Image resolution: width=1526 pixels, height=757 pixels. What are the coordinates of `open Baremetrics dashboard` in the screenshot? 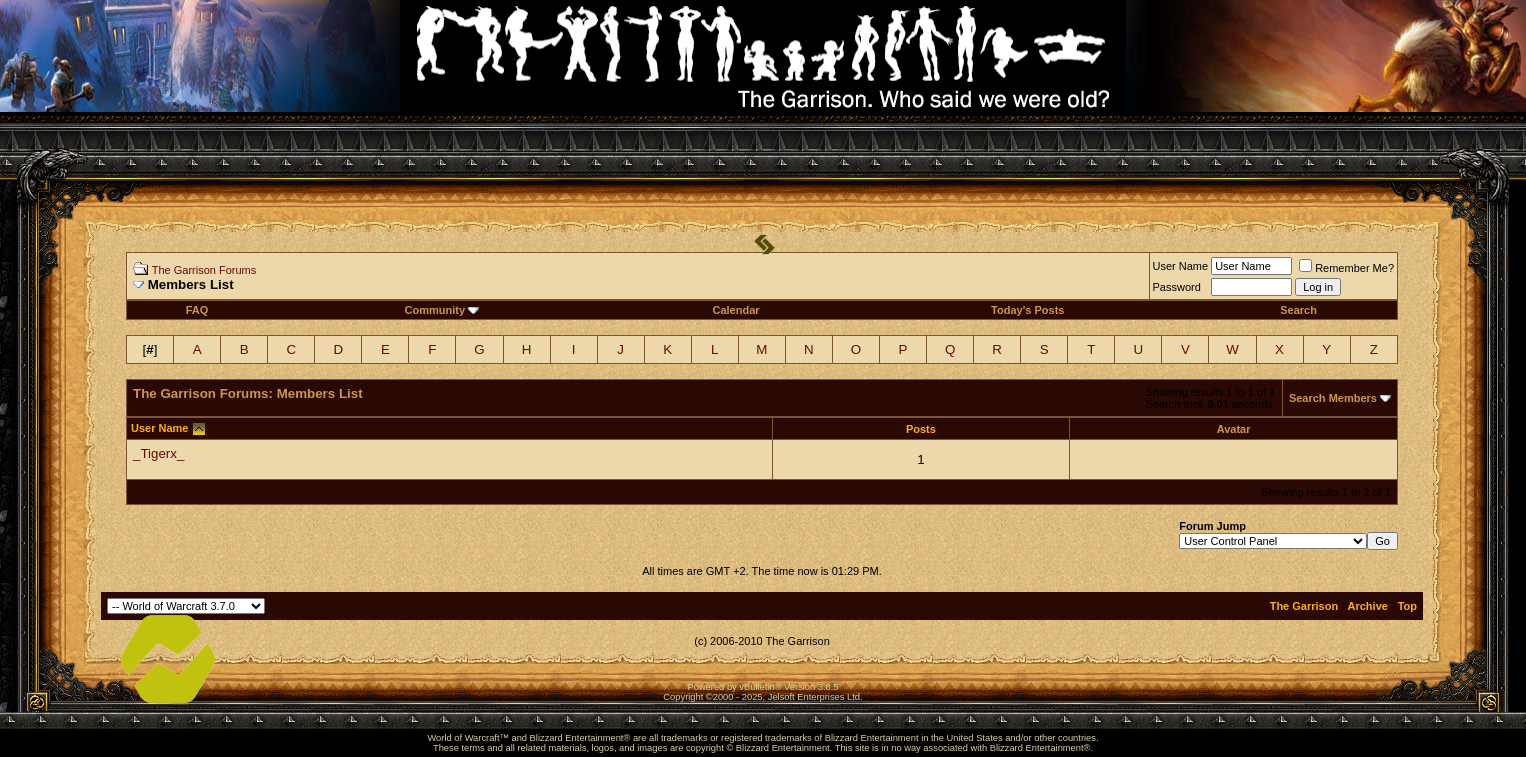 It's located at (168, 659).